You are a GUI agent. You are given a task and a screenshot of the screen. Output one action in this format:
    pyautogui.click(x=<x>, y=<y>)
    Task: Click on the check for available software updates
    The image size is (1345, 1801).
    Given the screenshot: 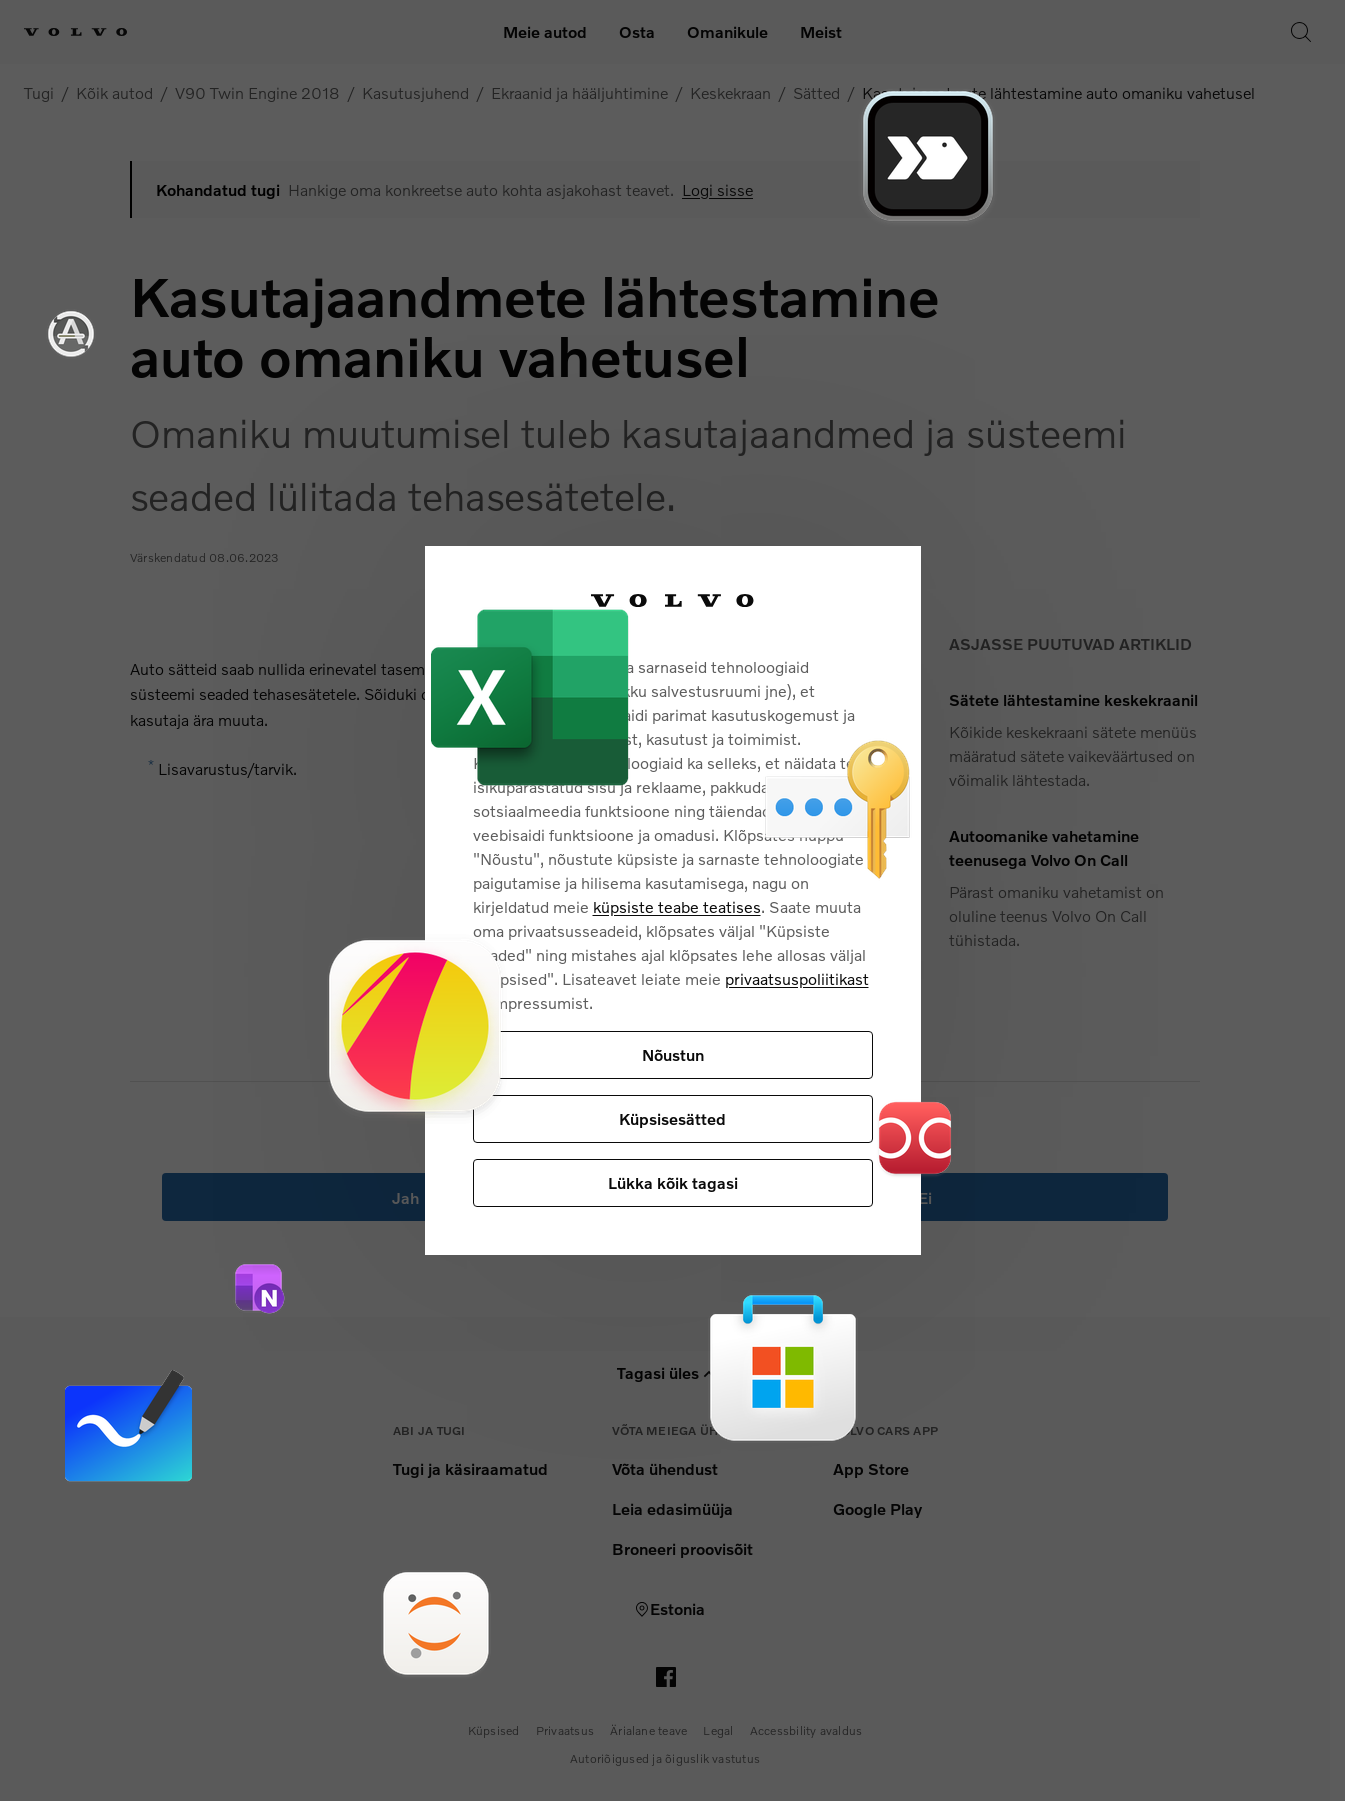 What is the action you would take?
    pyautogui.click(x=71, y=334)
    